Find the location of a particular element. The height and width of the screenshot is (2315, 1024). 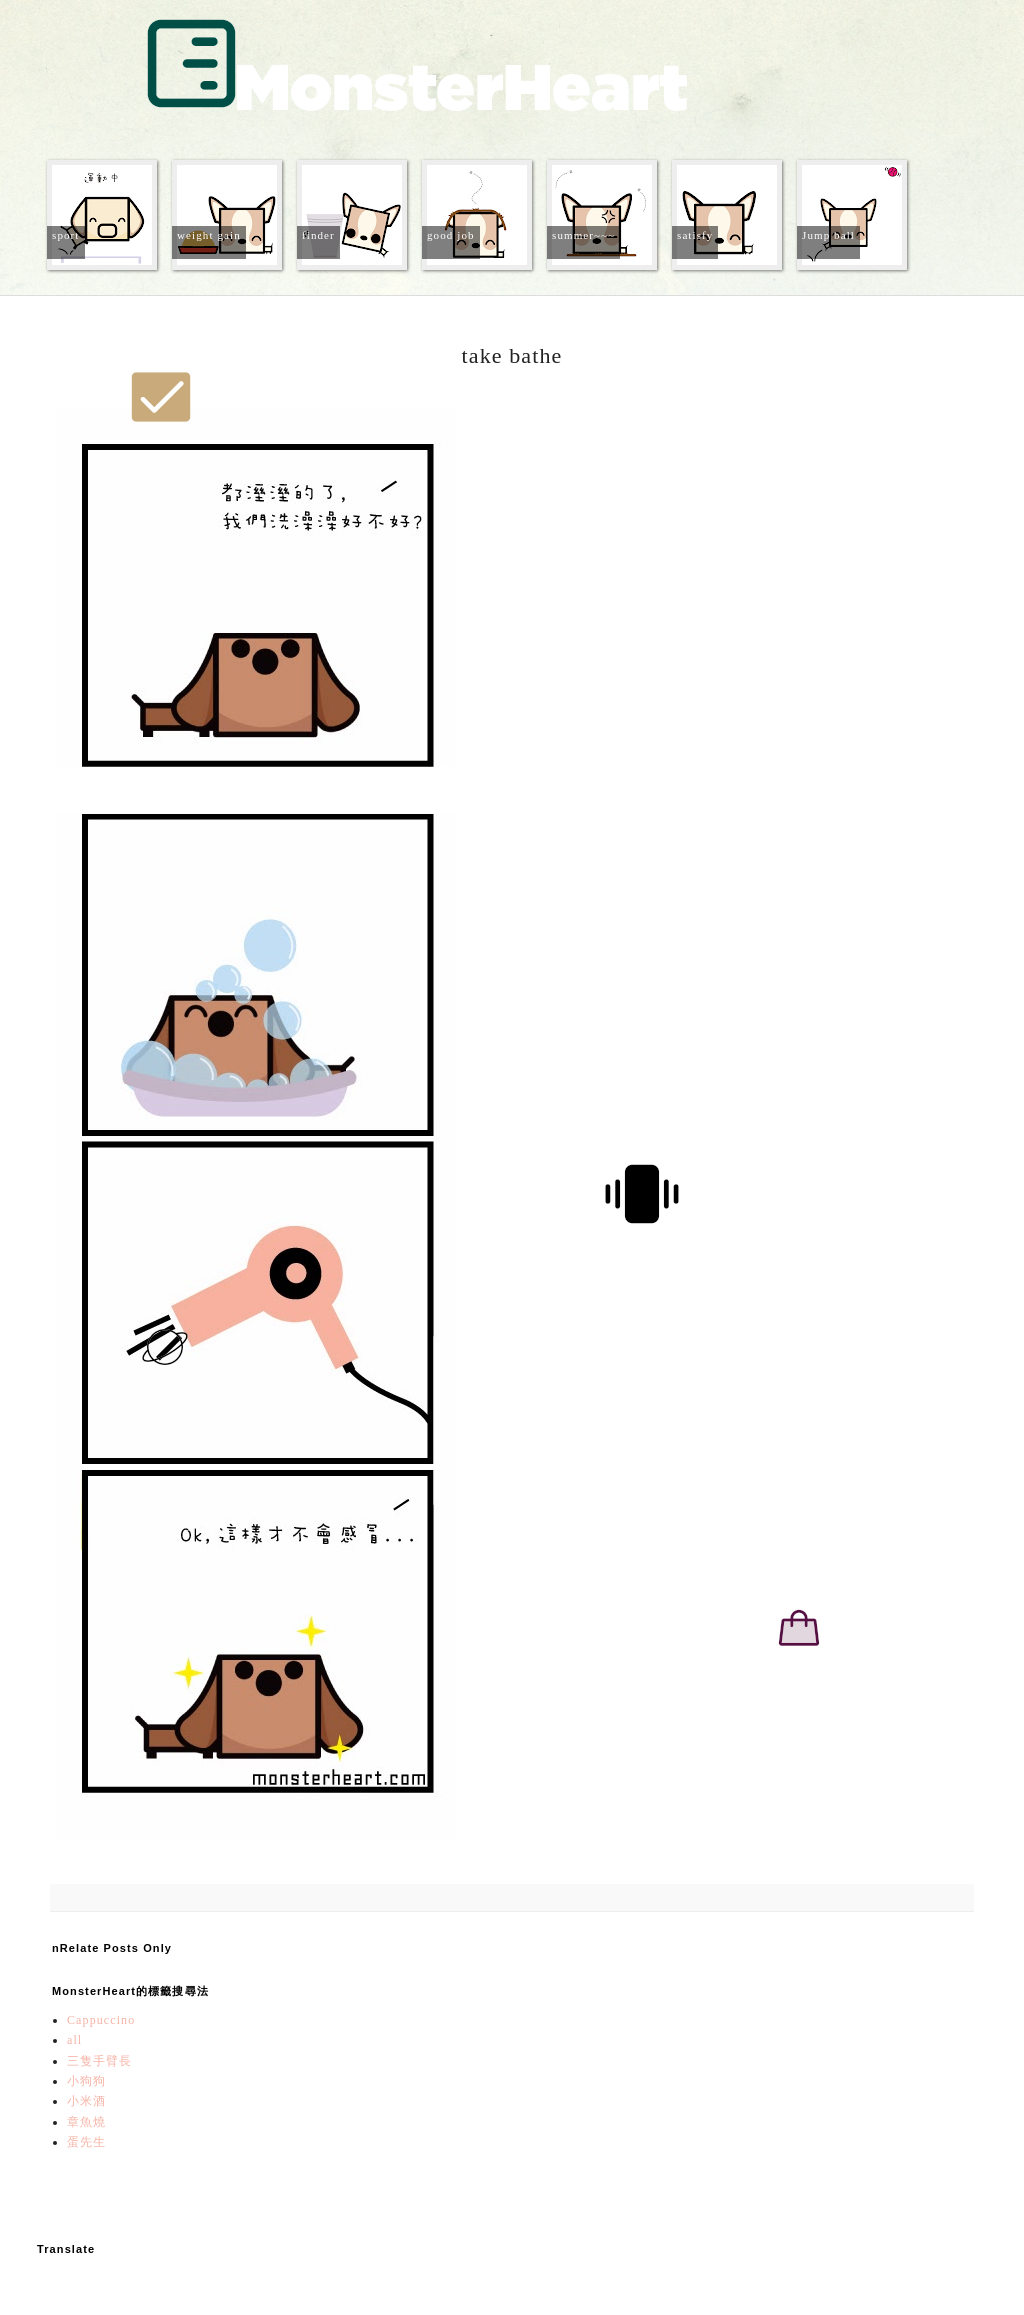

view your shopping bag is located at coordinates (799, 1630).